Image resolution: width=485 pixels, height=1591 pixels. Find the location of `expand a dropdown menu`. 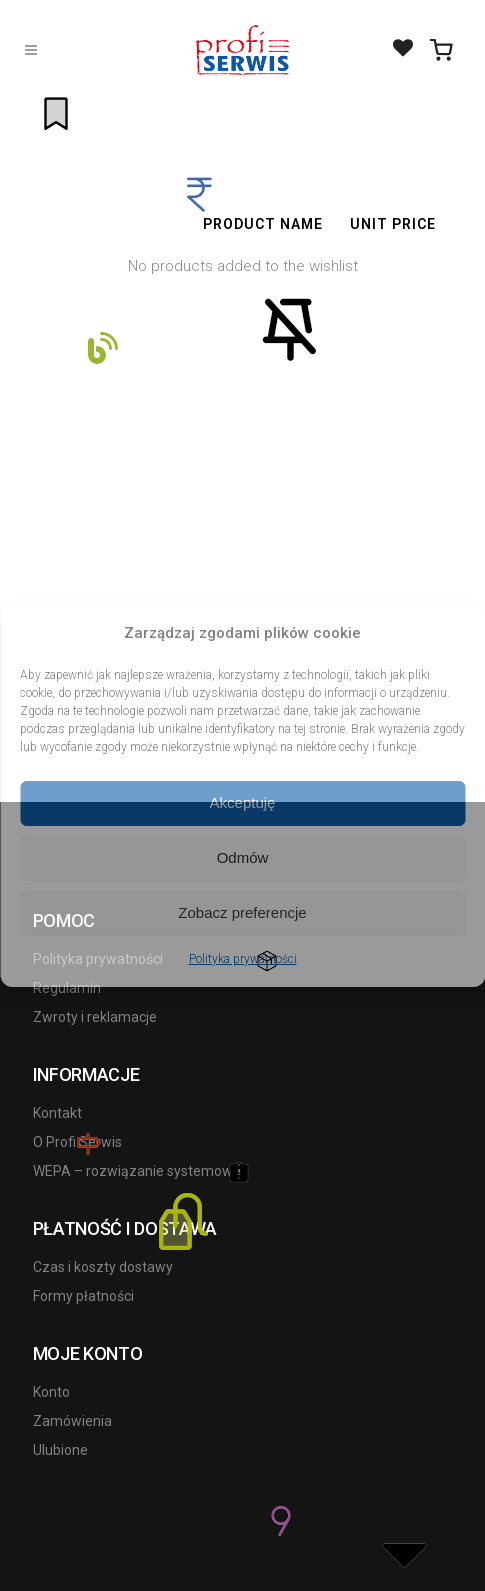

expand a dropdown menu is located at coordinates (404, 1553).